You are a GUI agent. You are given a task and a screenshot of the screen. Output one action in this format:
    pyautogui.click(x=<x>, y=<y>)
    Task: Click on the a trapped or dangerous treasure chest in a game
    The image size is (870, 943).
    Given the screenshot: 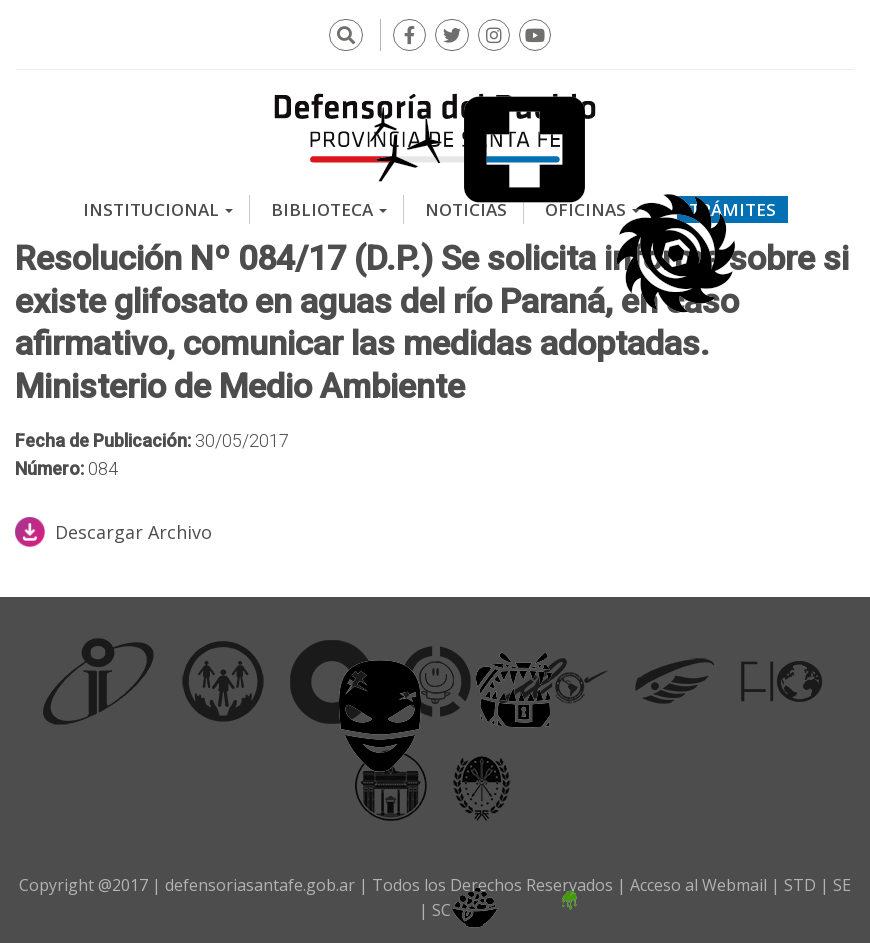 What is the action you would take?
    pyautogui.click(x=514, y=690)
    